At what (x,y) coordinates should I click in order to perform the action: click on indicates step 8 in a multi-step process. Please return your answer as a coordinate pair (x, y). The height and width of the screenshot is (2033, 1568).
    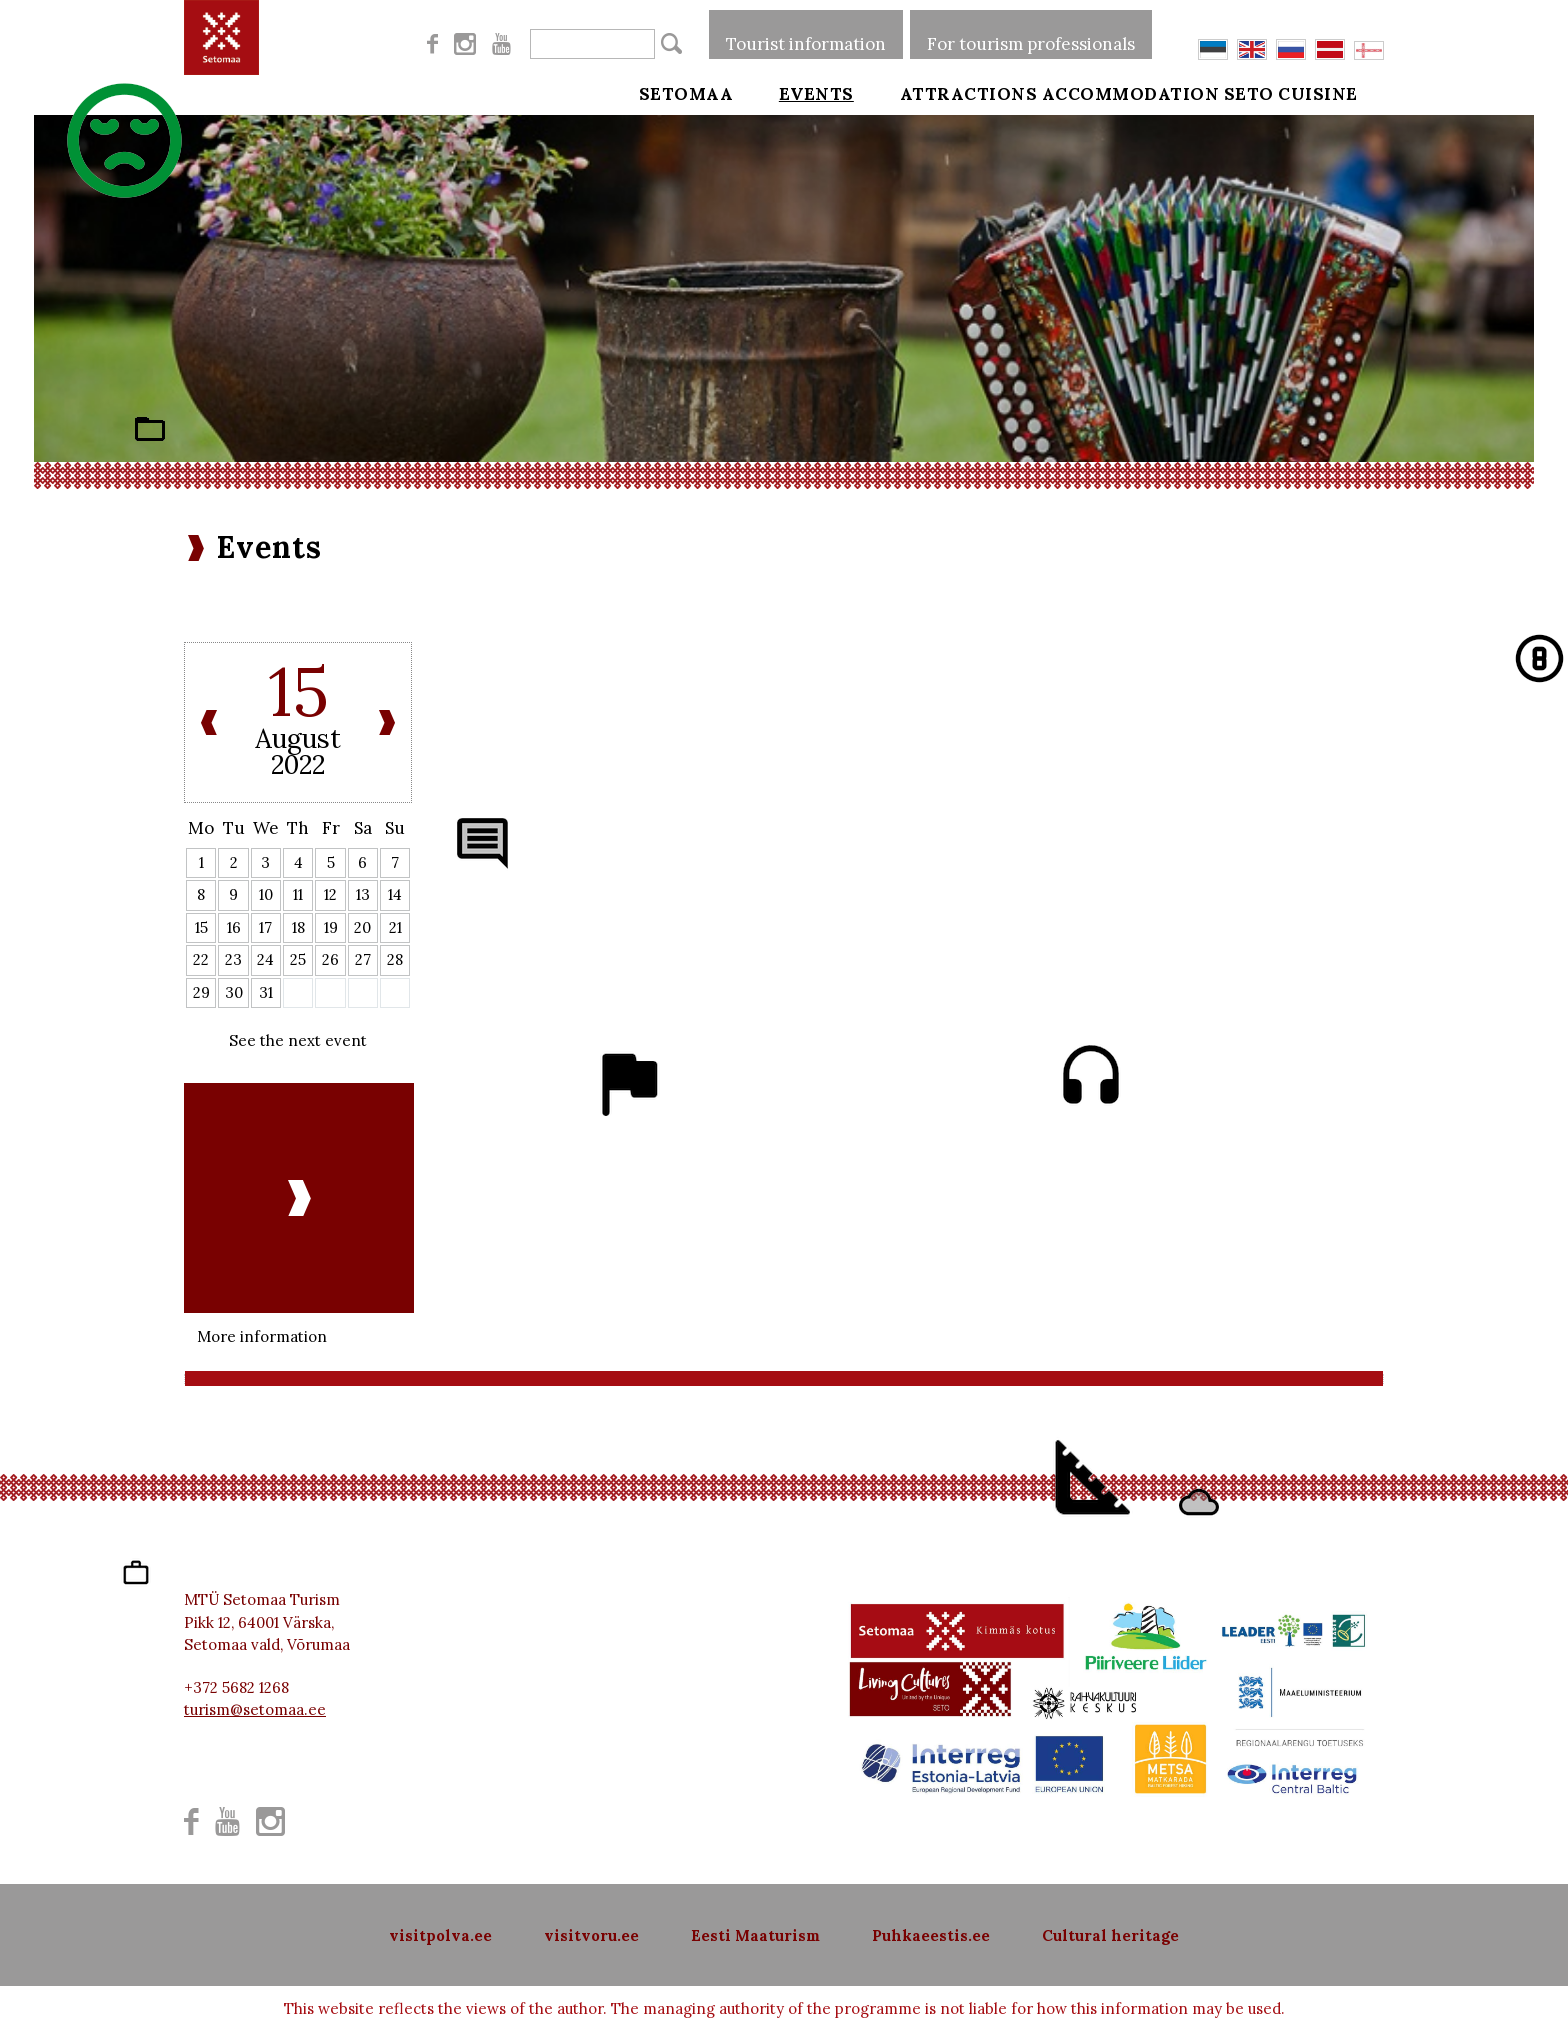
    Looking at the image, I should click on (1539, 658).